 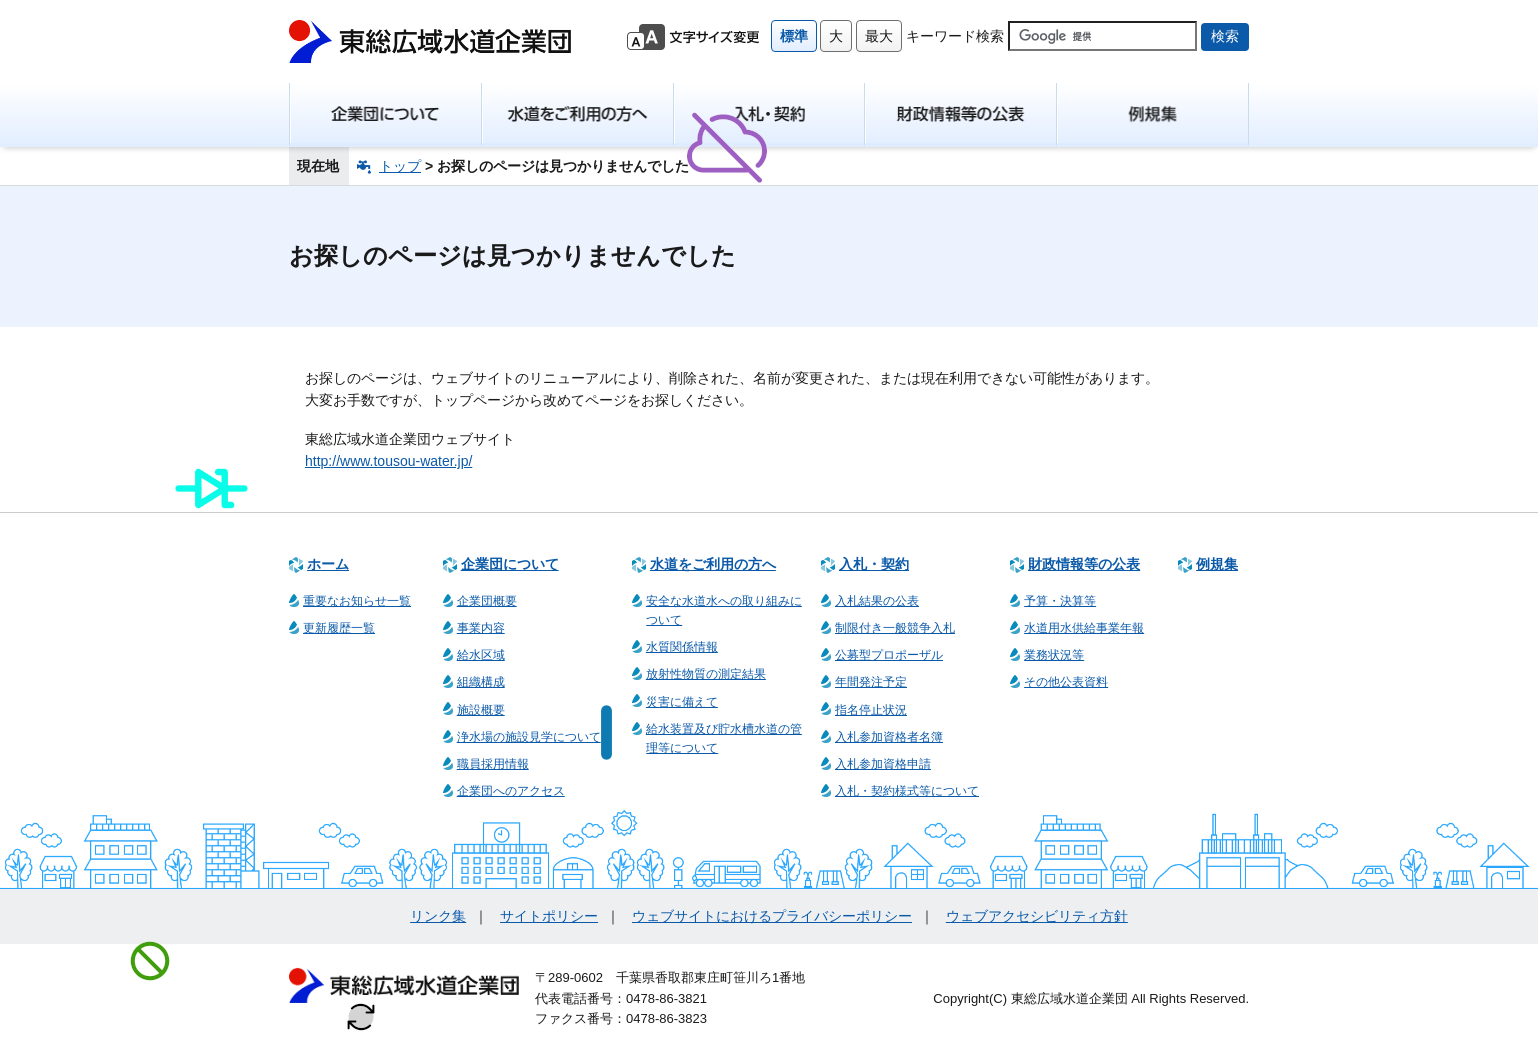 What do you see at coordinates (211, 488) in the screenshot?
I see `zener diode circuit component symbol` at bounding box center [211, 488].